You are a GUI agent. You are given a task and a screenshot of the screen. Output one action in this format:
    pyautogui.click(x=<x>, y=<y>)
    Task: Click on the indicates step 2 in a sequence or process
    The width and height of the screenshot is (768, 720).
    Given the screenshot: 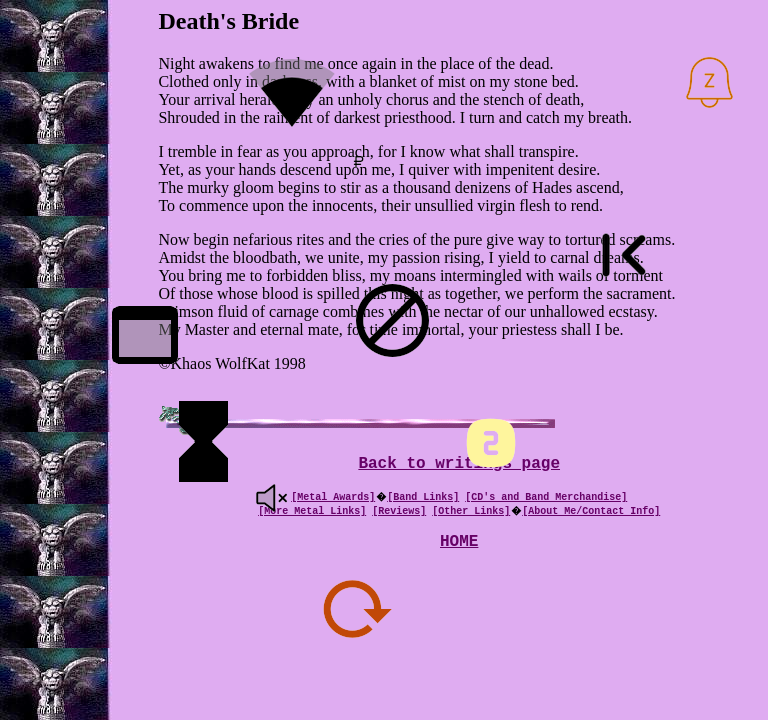 What is the action you would take?
    pyautogui.click(x=491, y=443)
    